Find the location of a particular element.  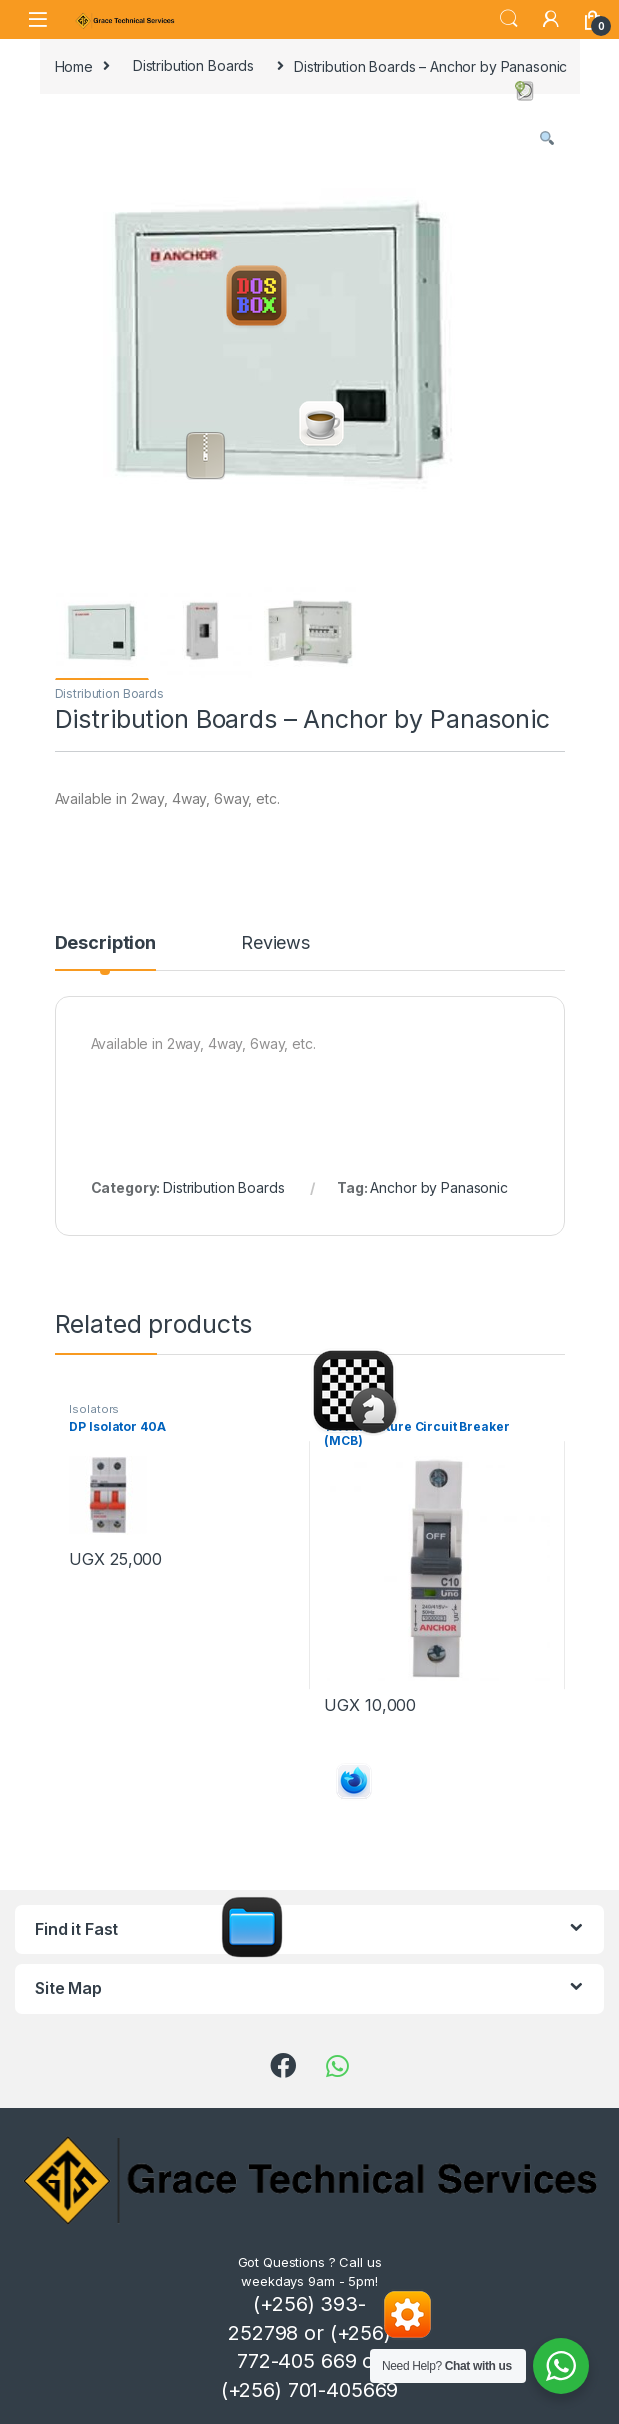

open archive manager to compress or extract files is located at coordinates (205, 455).